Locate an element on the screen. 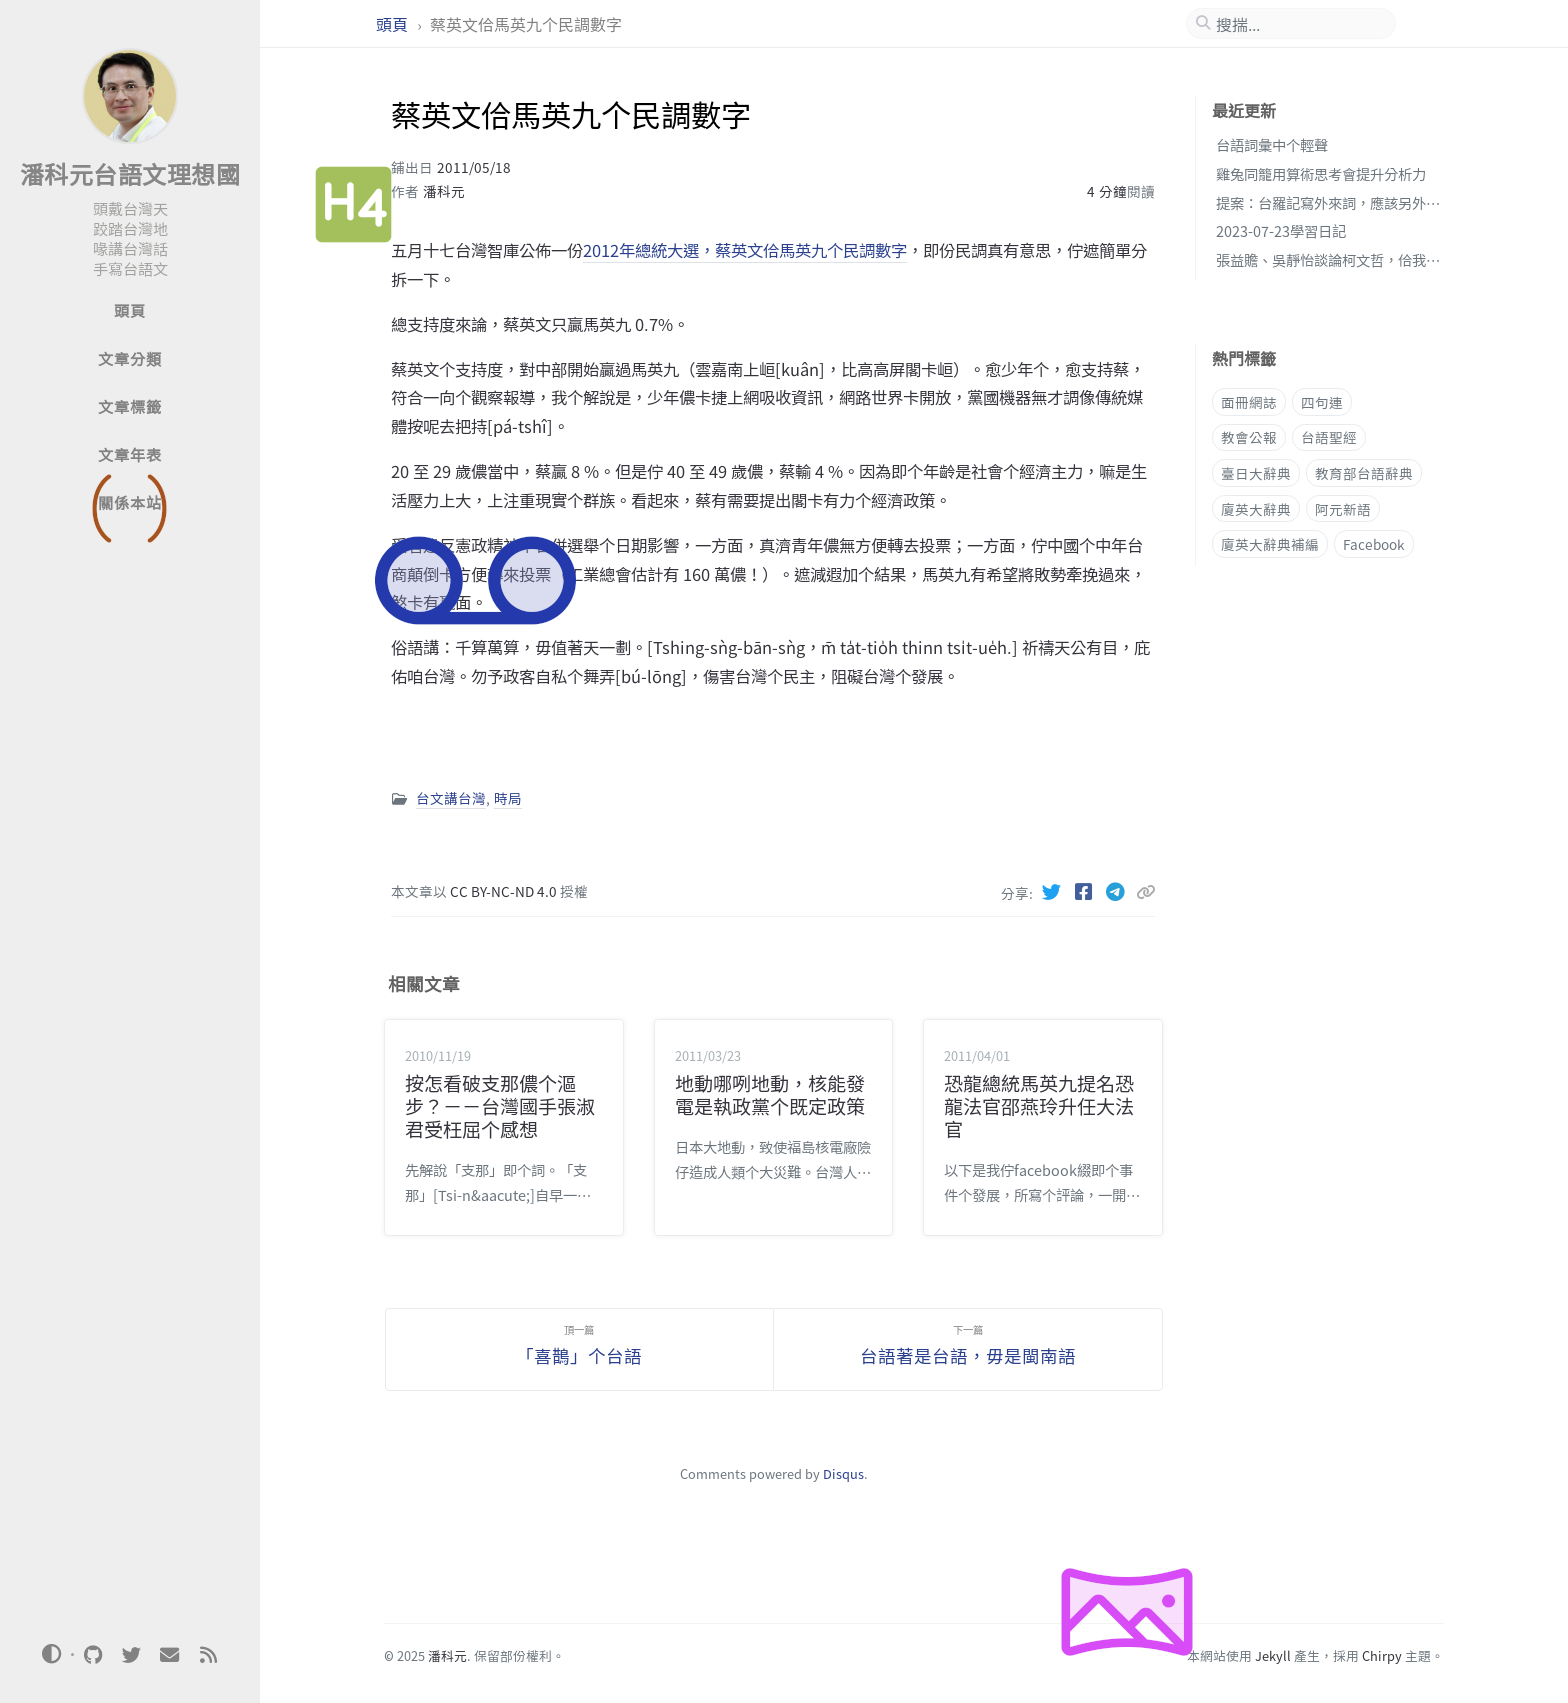 This screenshot has height=1703, width=1568. access voicemail messages is located at coordinates (475, 580).